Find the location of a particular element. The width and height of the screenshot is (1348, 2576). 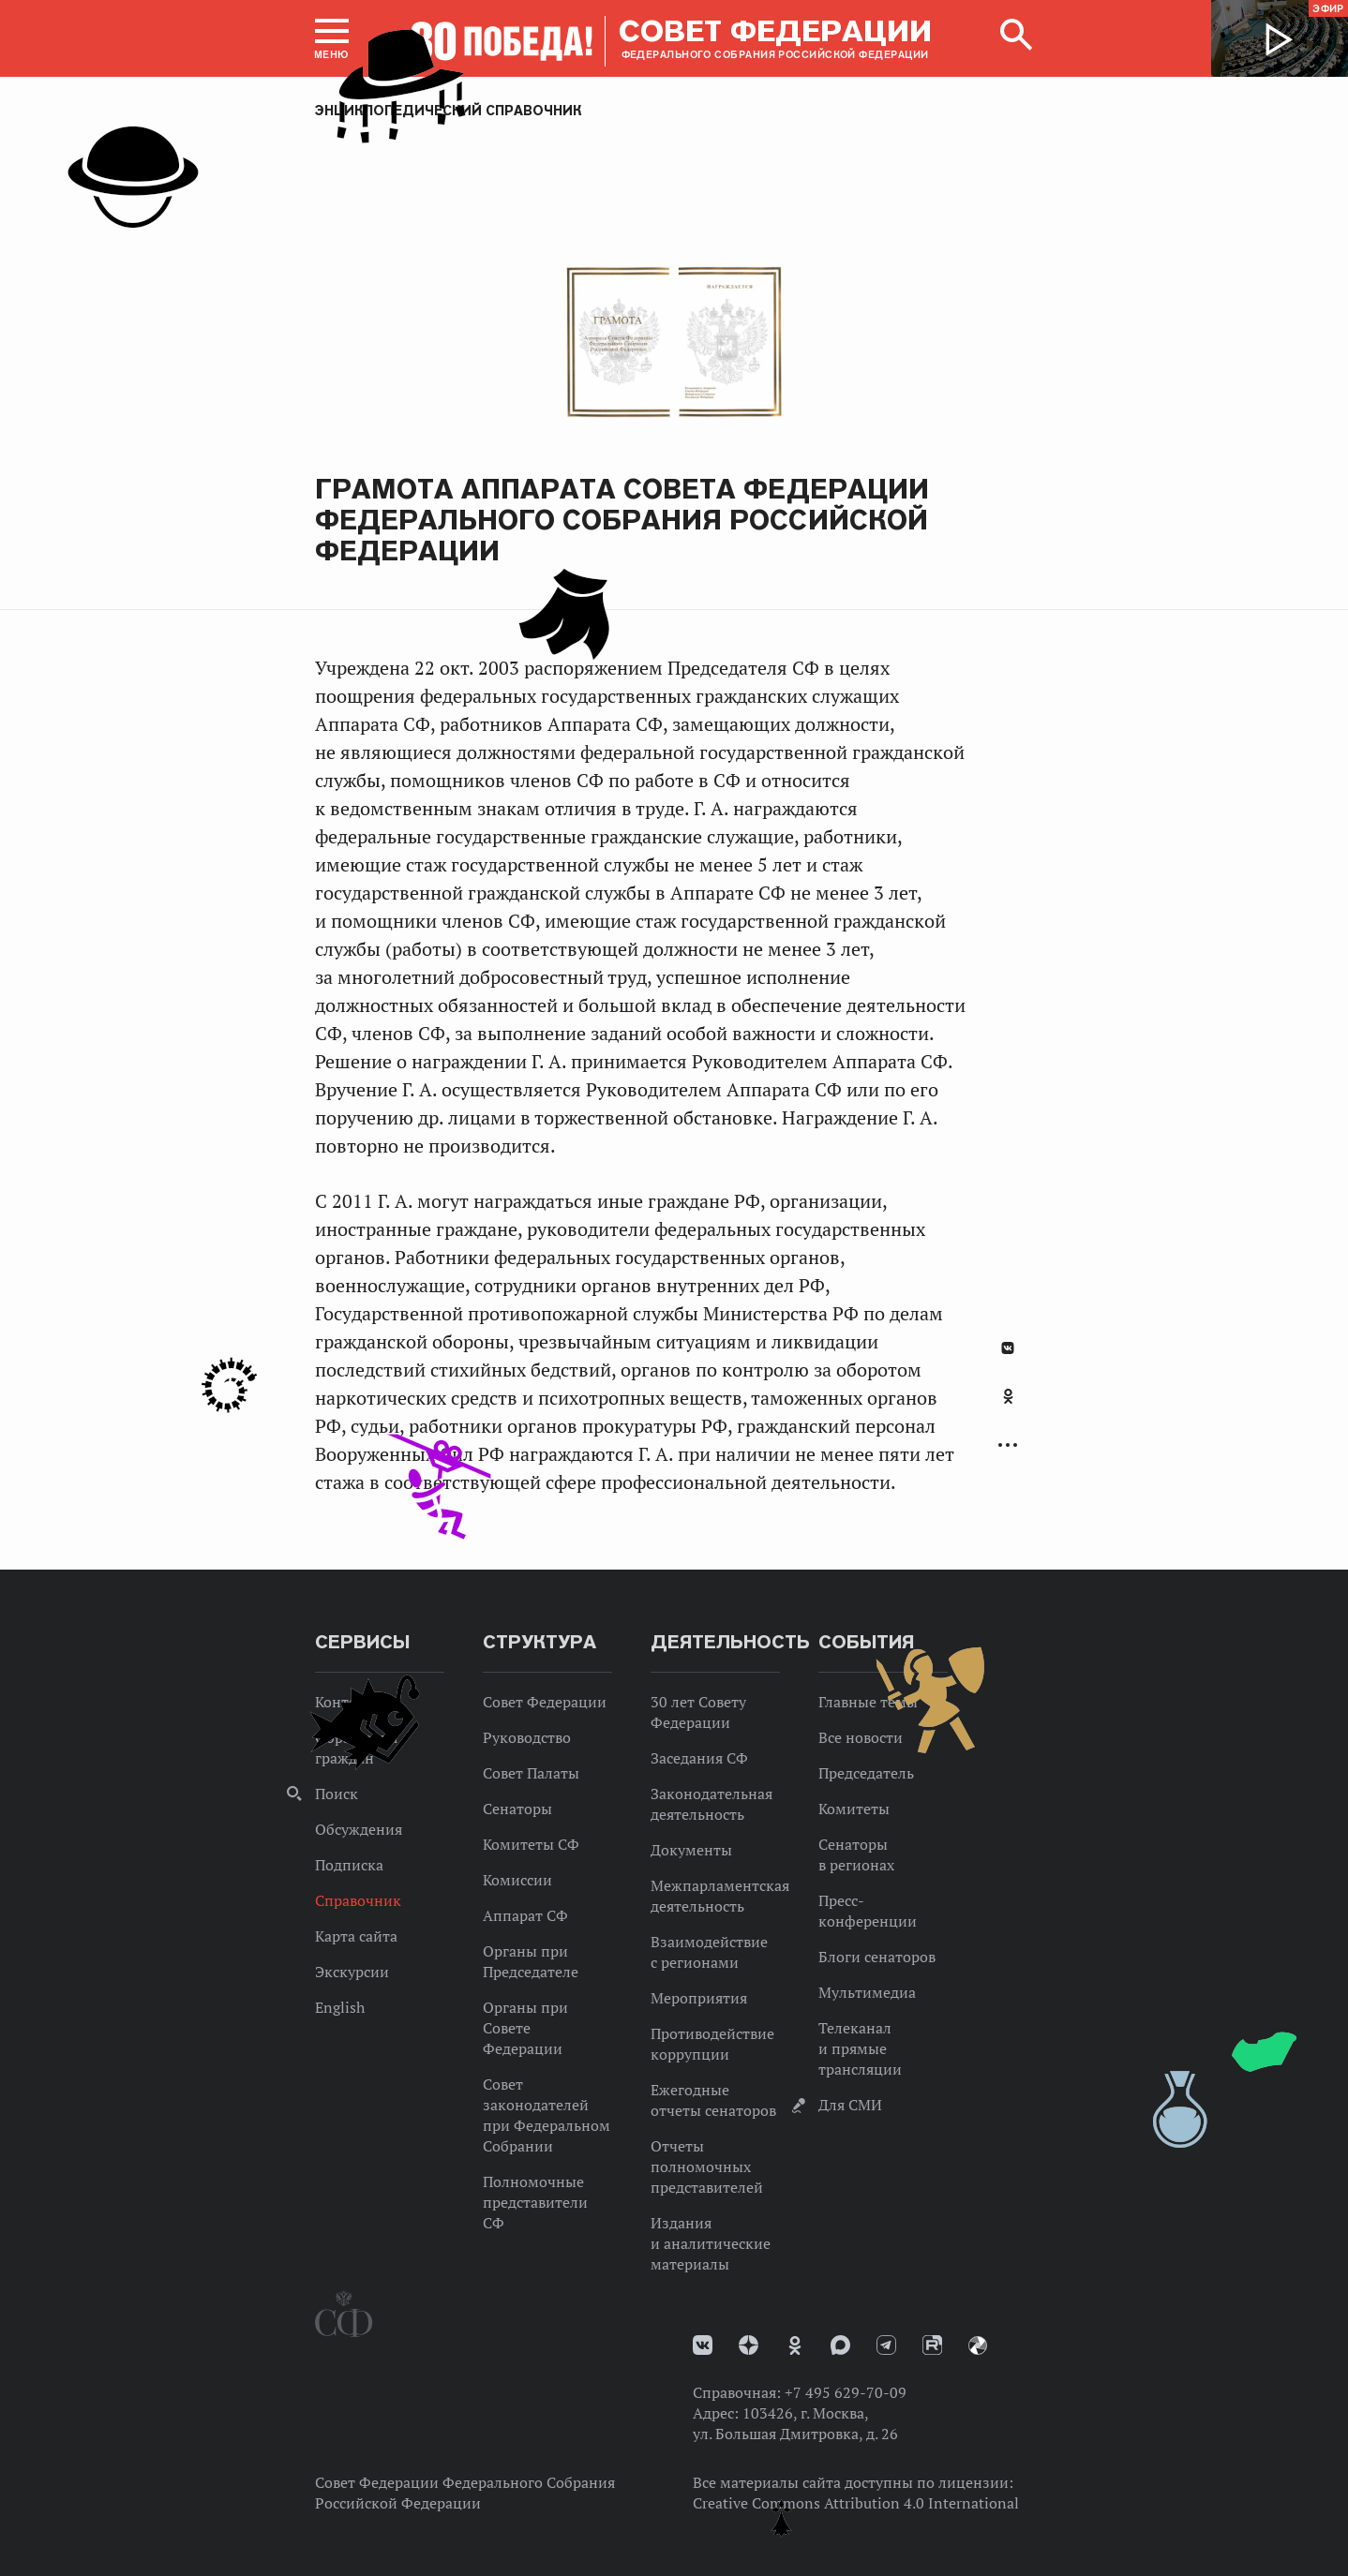

heraldic ermine symbol used in coat of arms or crest designs is located at coordinates (781, 2518).